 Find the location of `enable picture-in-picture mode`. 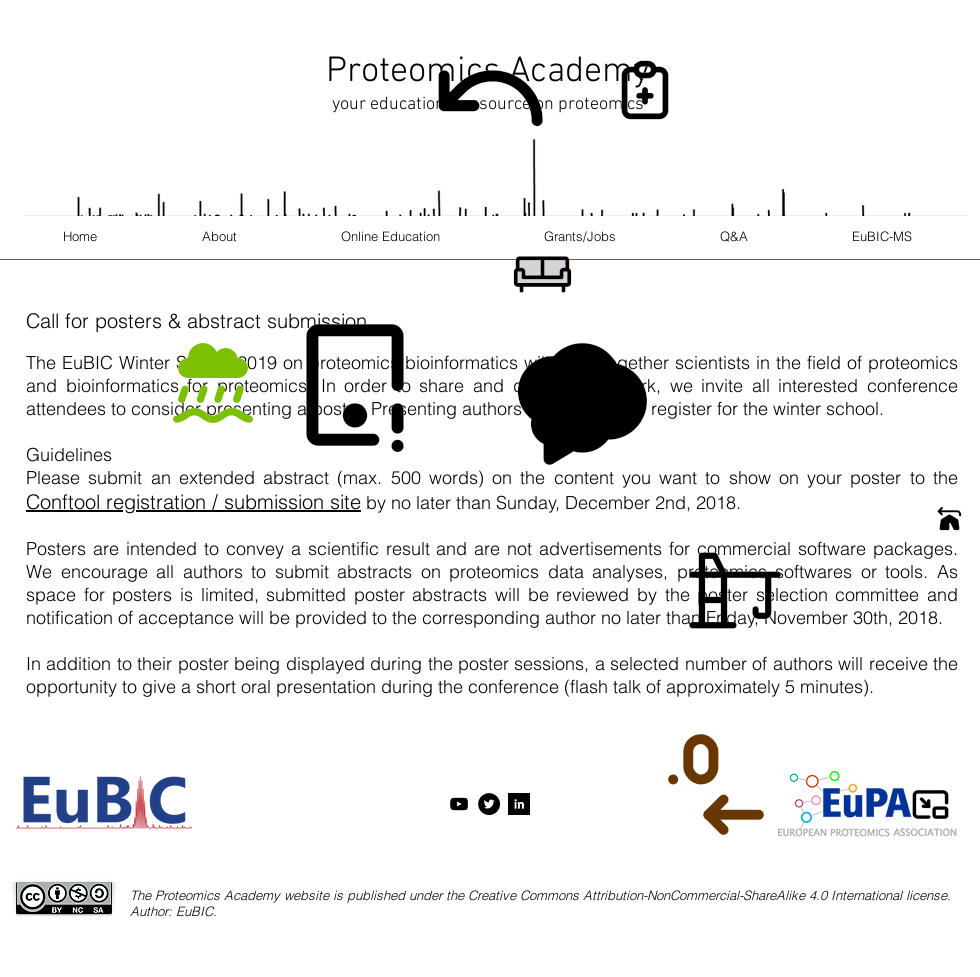

enable picture-in-picture mode is located at coordinates (930, 804).